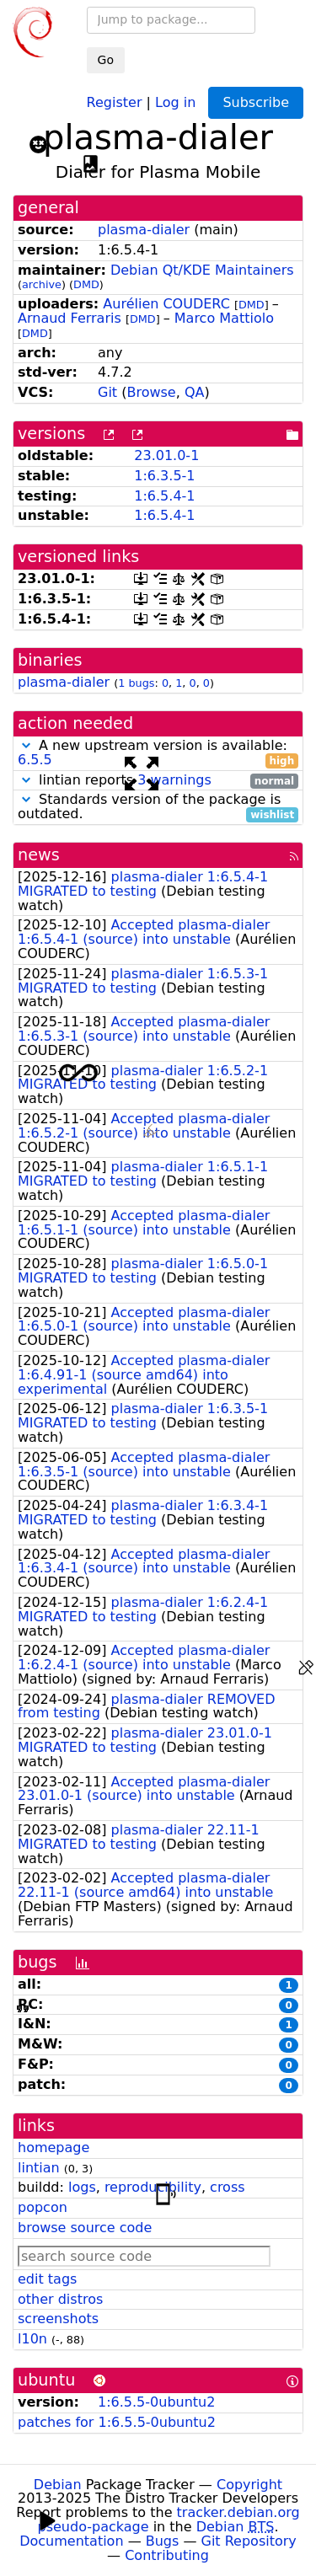  What do you see at coordinates (78, 1073) in the screenshot?
I see `indicates unlimited or infinite capacity` at bounding box center [78, 1073].